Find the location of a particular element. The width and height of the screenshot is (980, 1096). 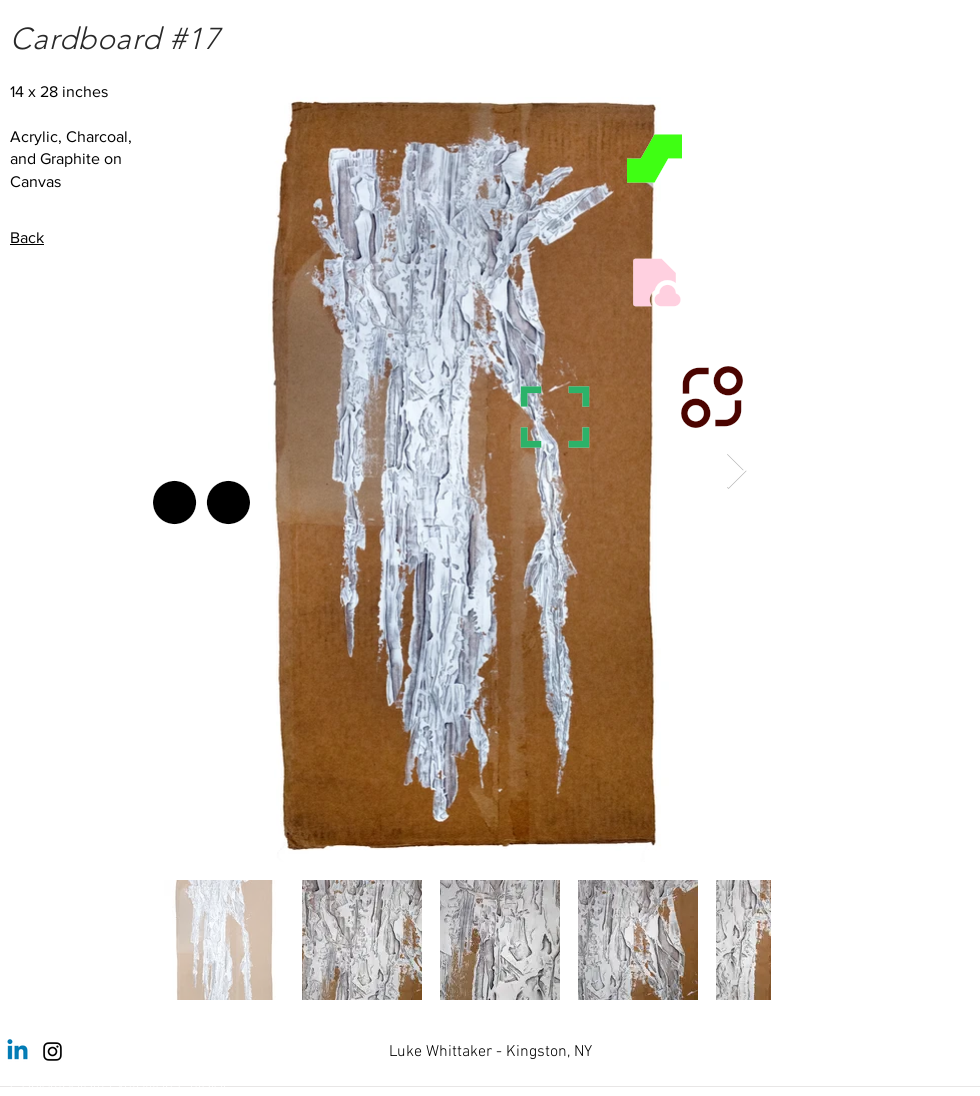

enter fullscreen mode is located at coordinates (555, 417).